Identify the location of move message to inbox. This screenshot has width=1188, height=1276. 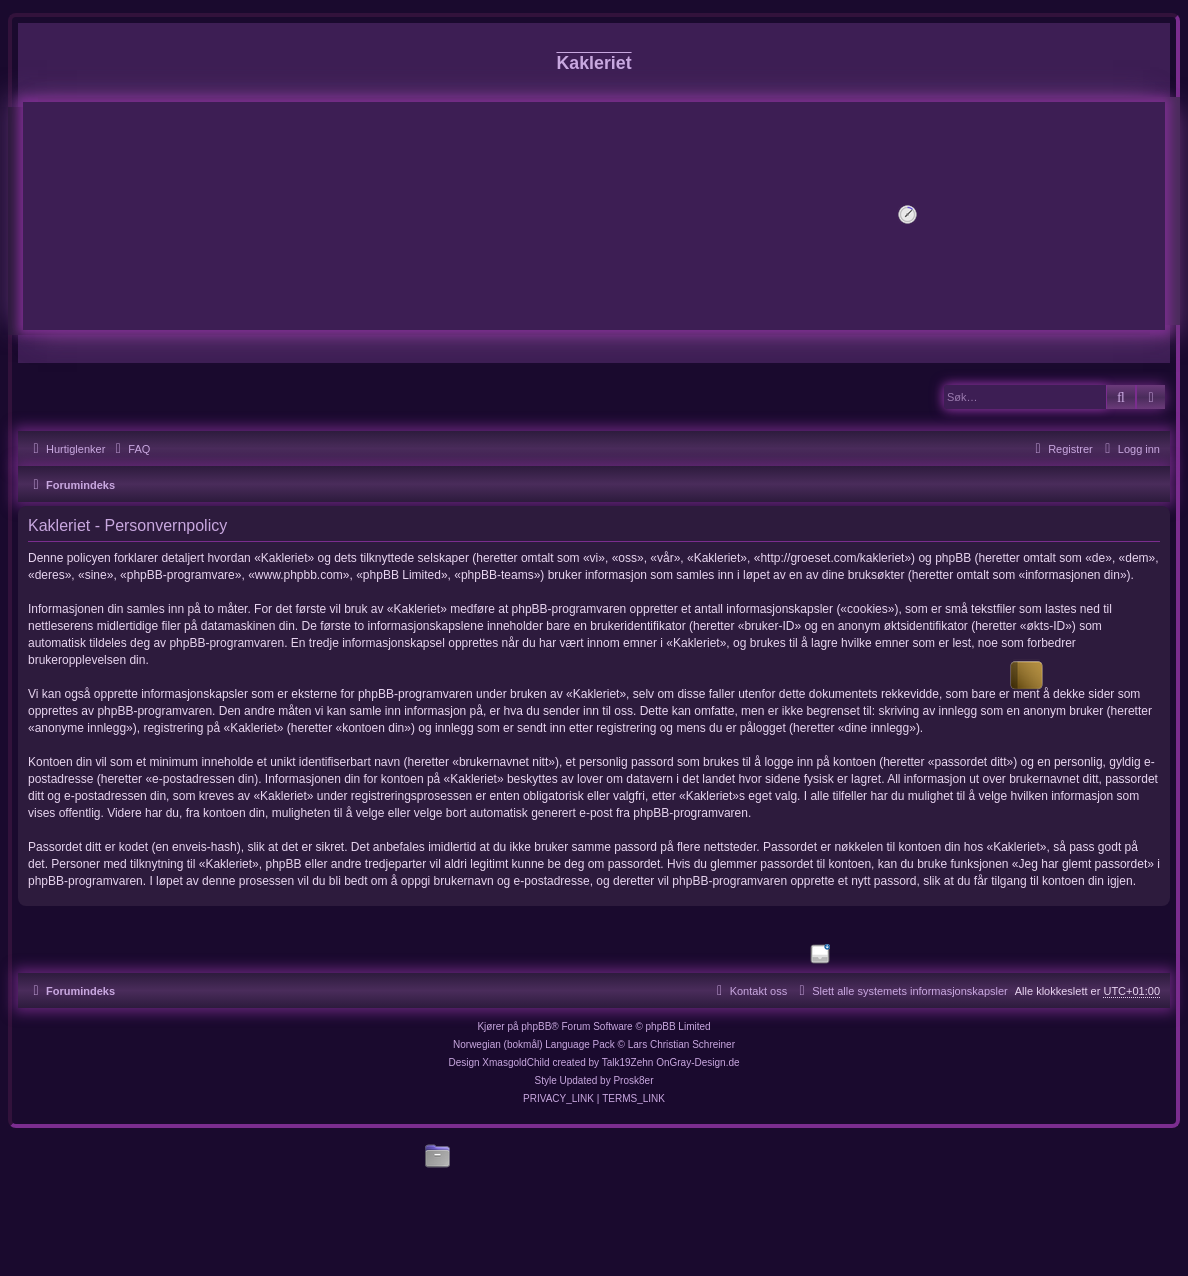
(820, 954).